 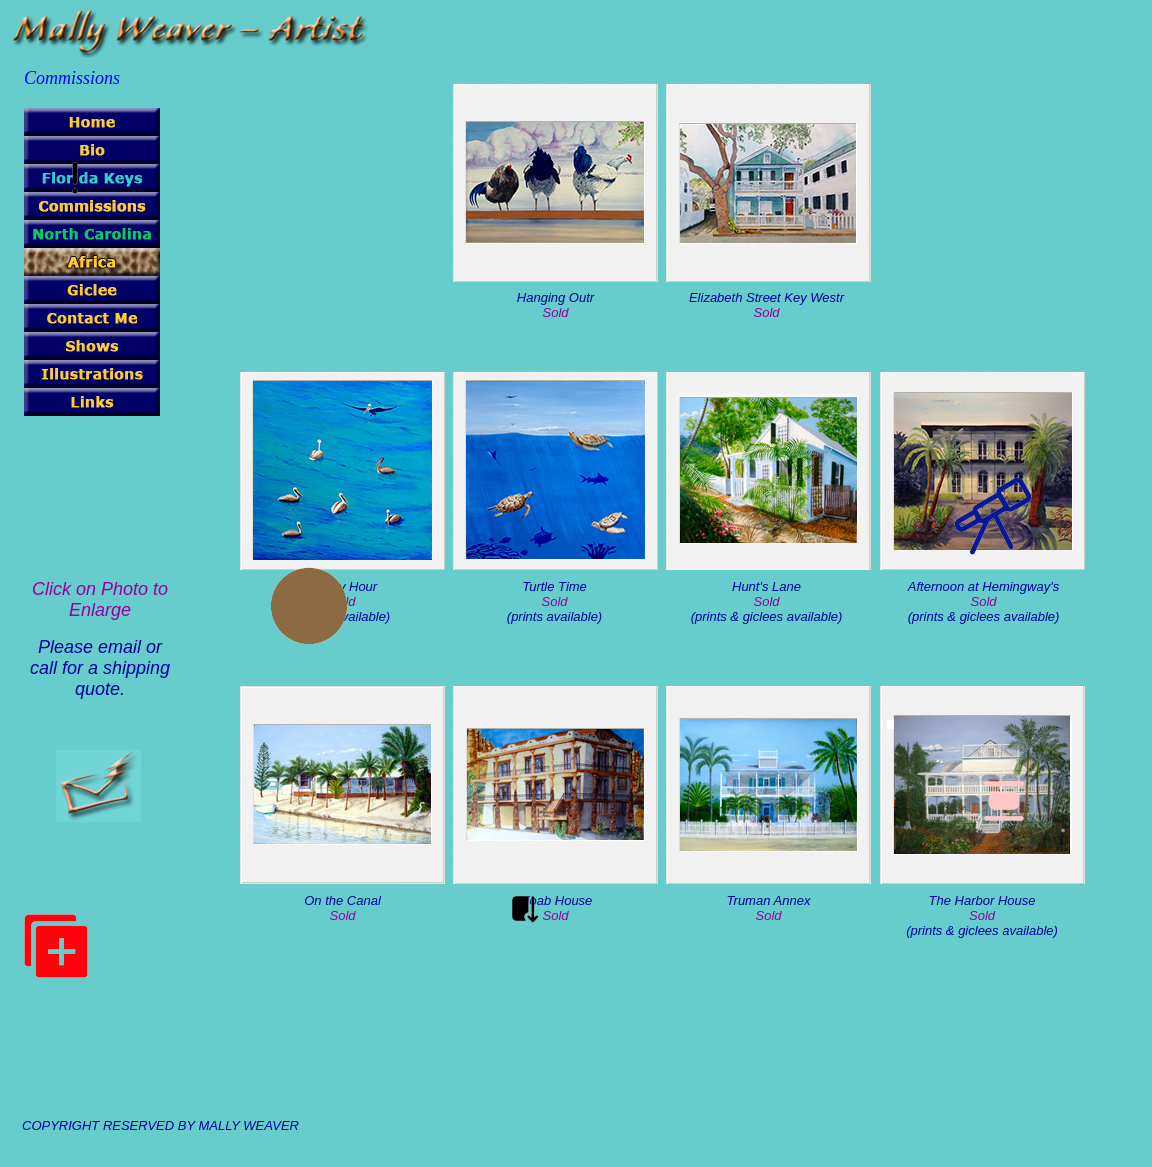 I want to click on auto-fit content to bottom of container, so click(x=524, y=908).